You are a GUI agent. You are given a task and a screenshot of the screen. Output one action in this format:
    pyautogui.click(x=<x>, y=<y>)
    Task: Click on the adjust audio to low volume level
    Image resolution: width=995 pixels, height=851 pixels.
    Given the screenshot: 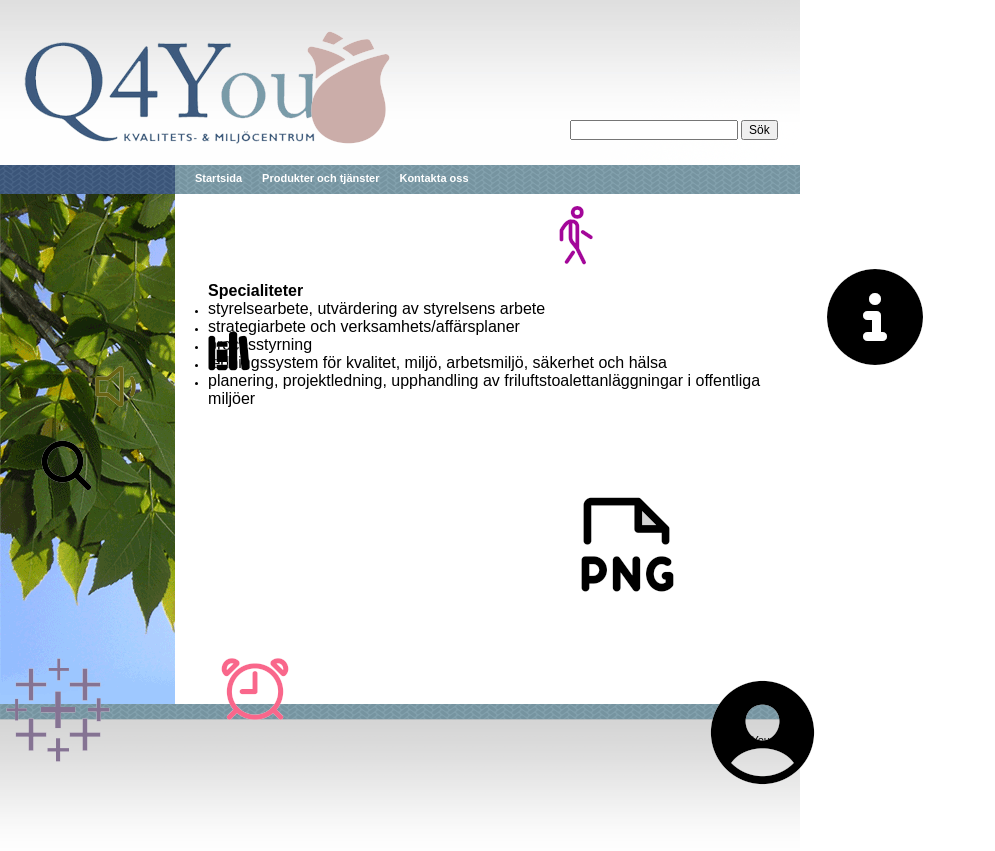 What is the action you would take?
    pyautogui.click(x=115, y=386)
    